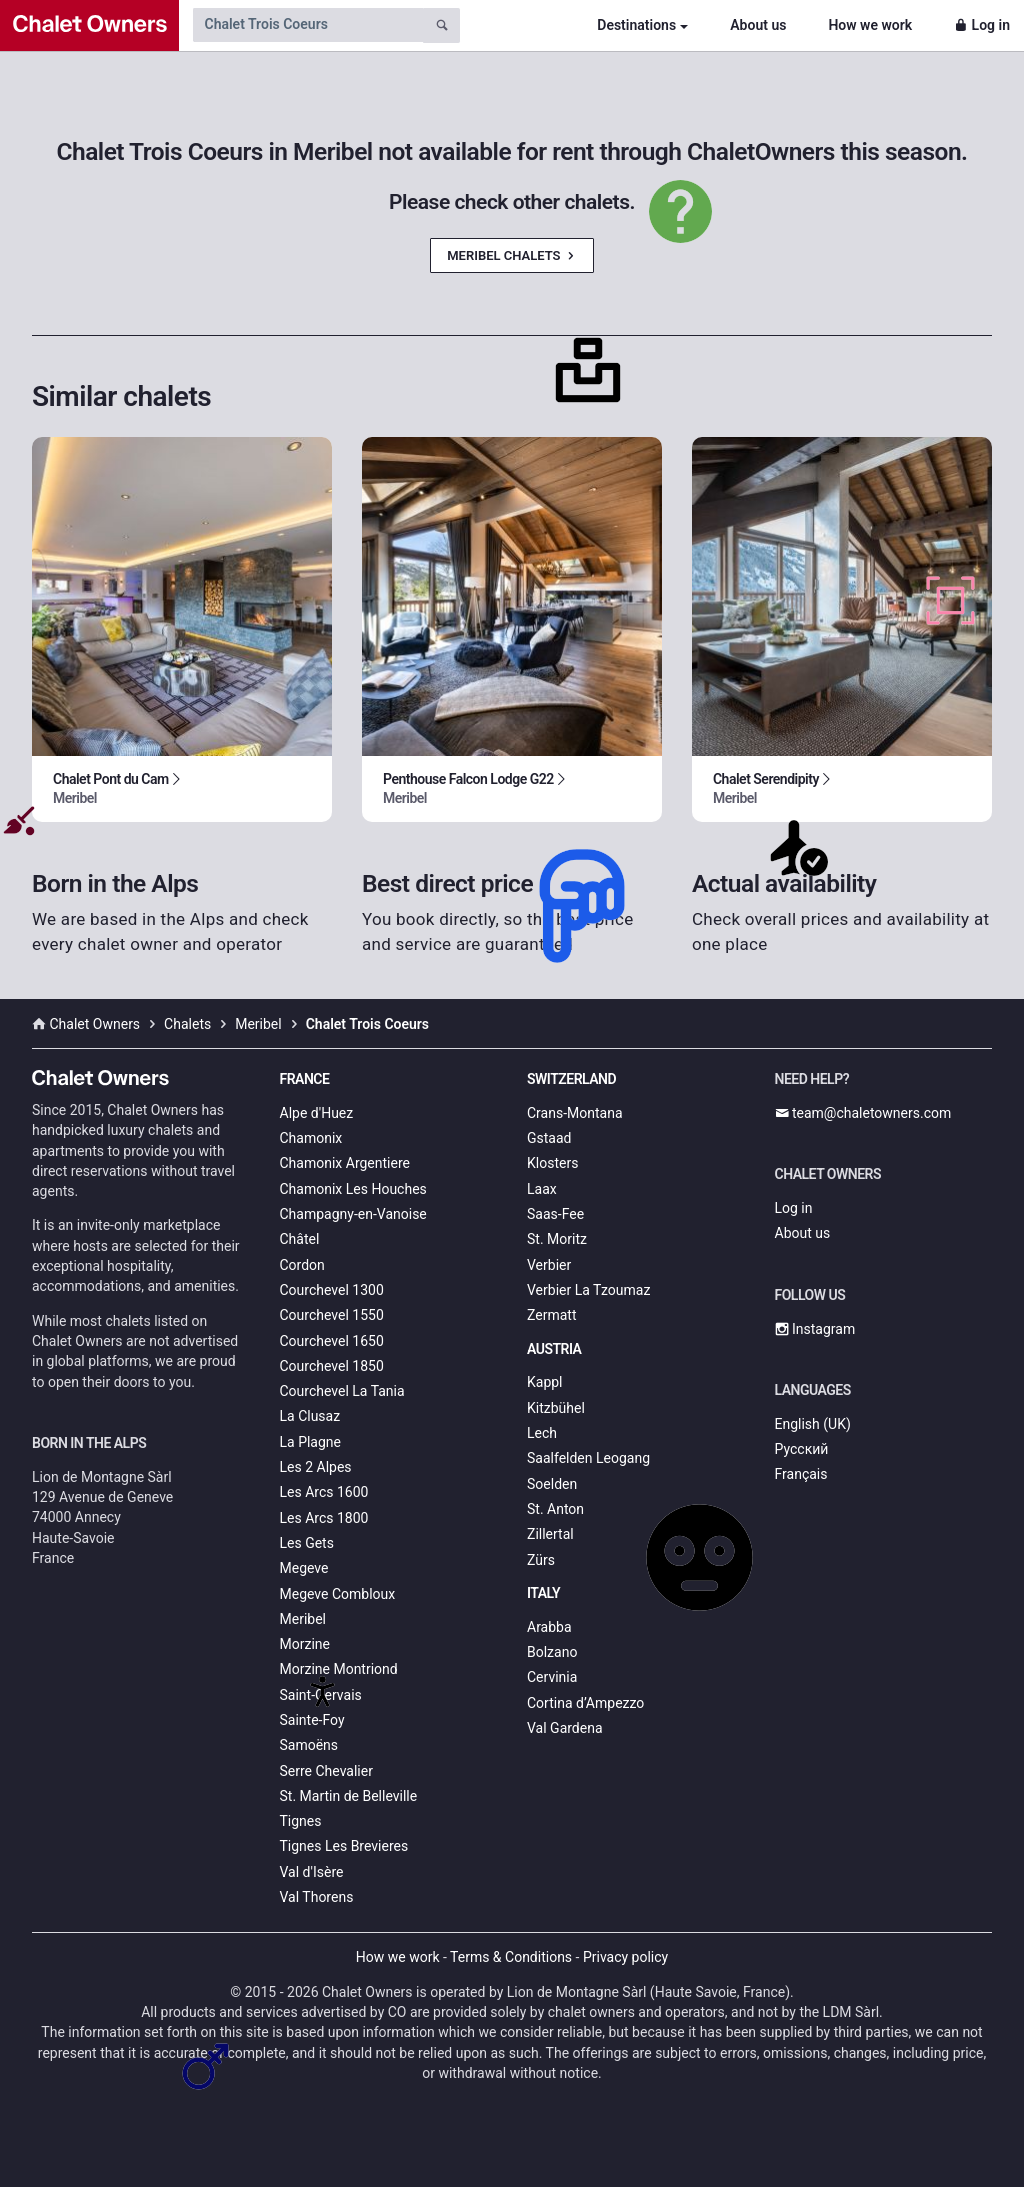 The width and height of the screenshot is (1024, 2187). Describe the element at coordinates (699, 1557) in the screenshot. I see `flushed or surprised reaction emoji` at that location.